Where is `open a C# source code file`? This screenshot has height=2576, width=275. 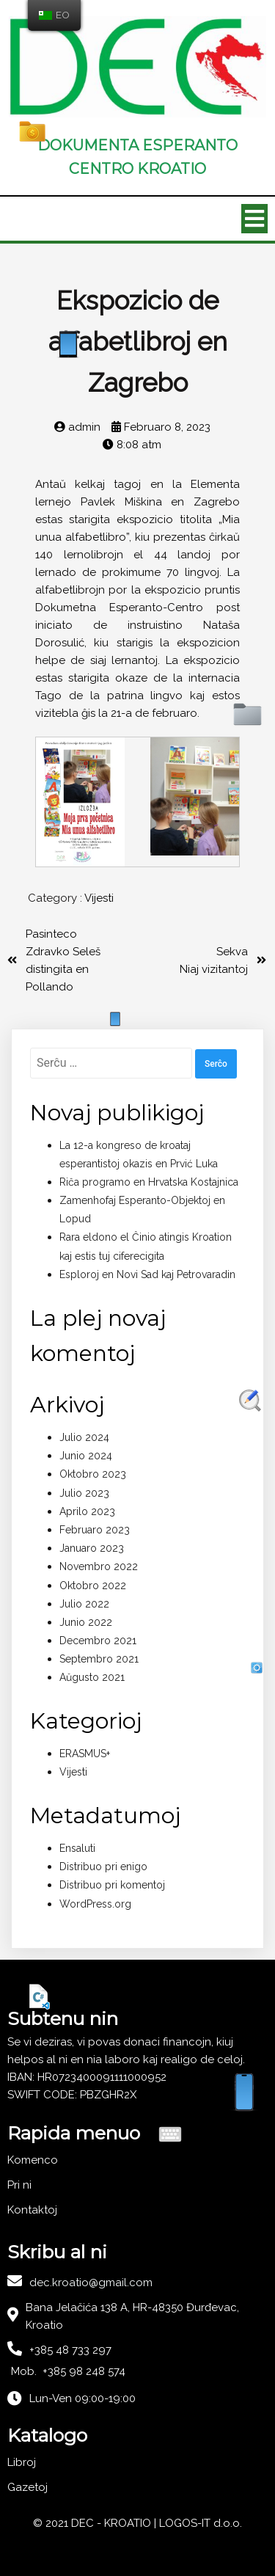
open a C# source code file is located at coordinates (38, 1996).